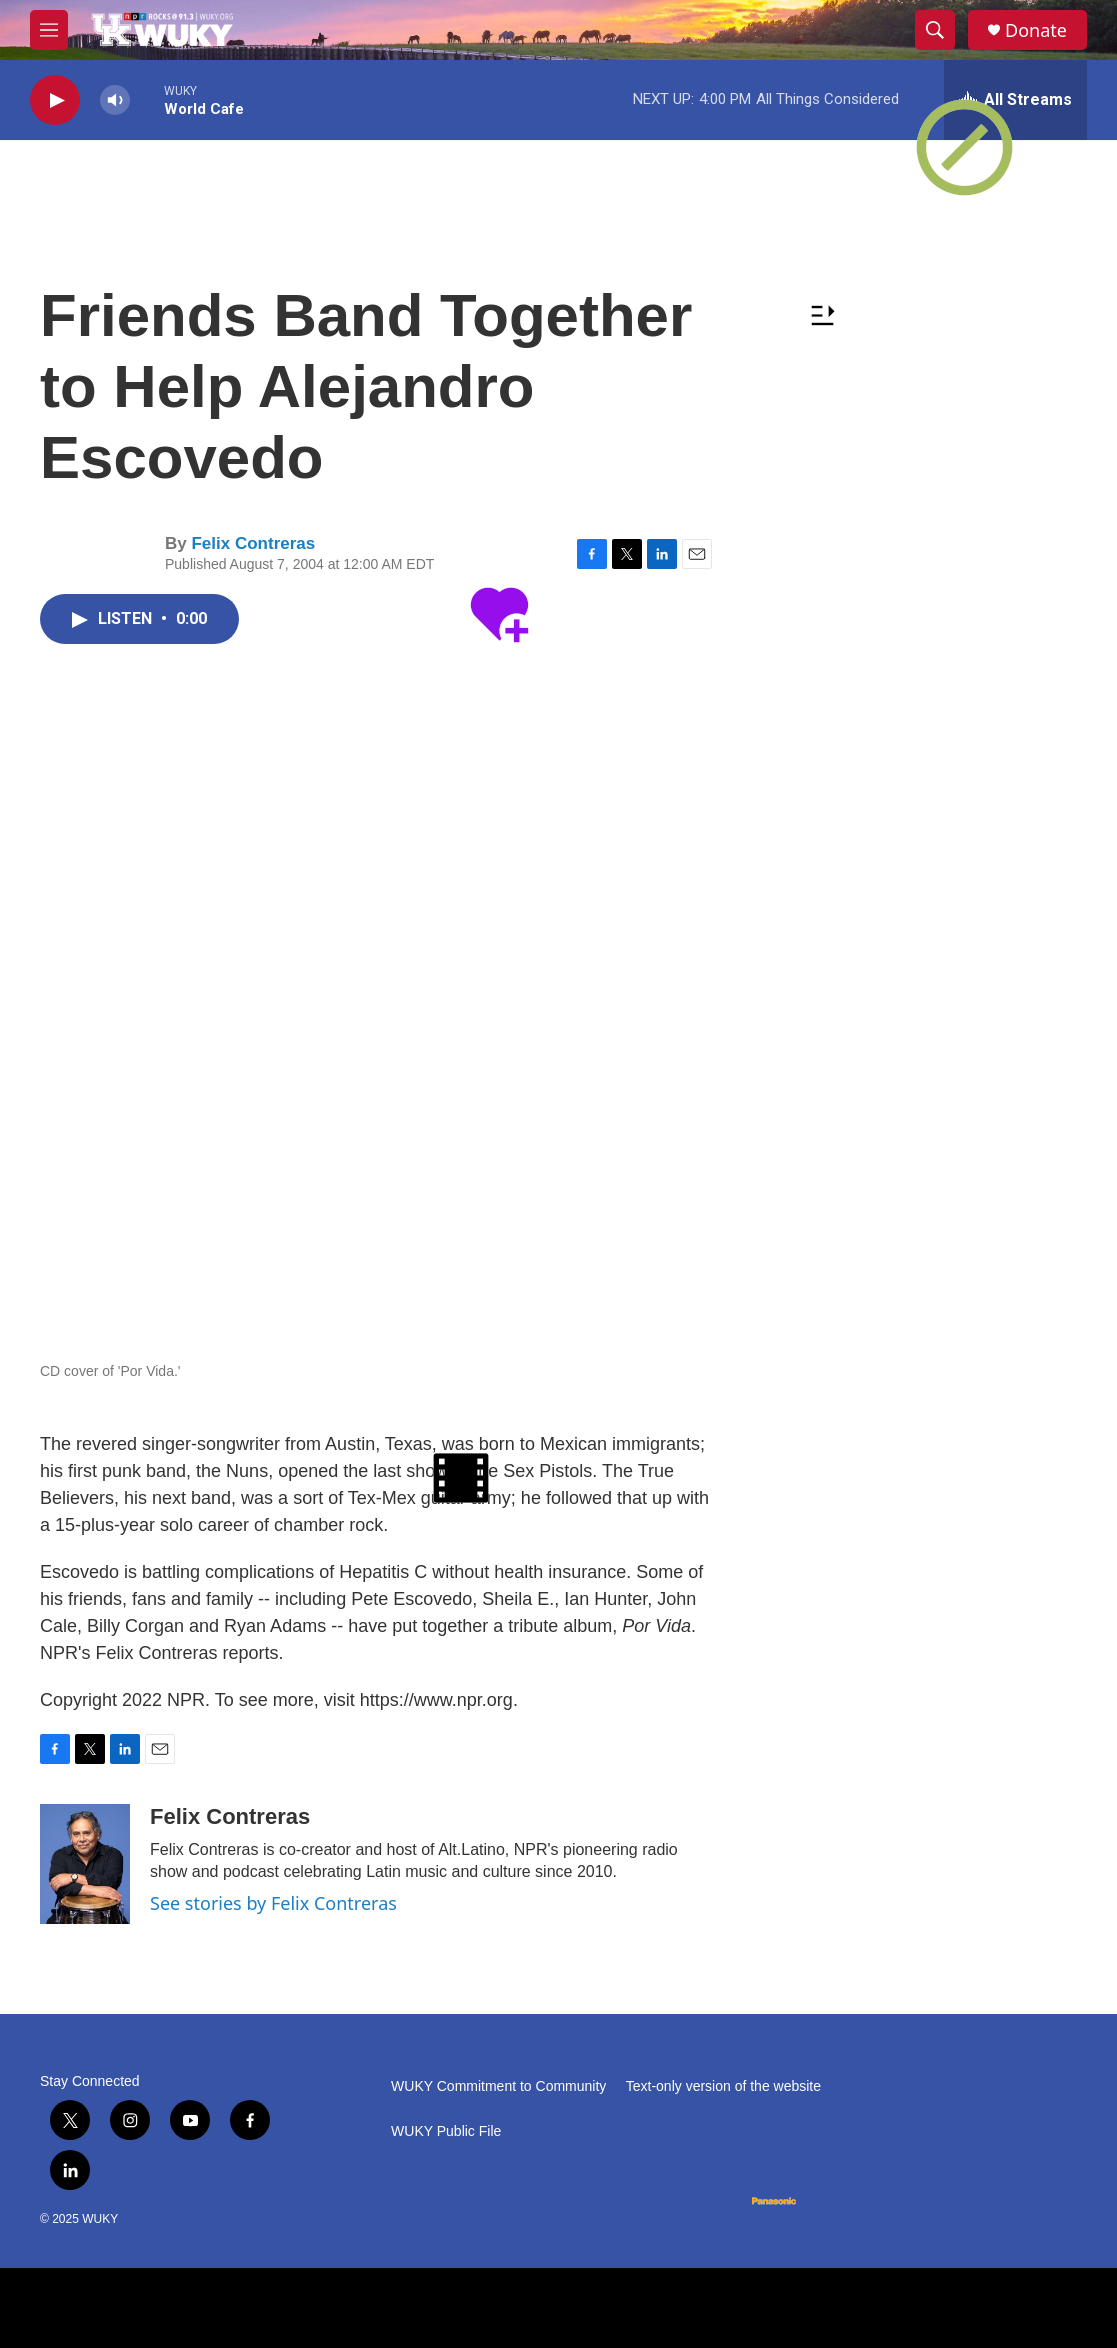 The image size is (1117, 2348). Describe the element at coordinates (499, 613) in the screenshot. I see `add to favorites` at that location.